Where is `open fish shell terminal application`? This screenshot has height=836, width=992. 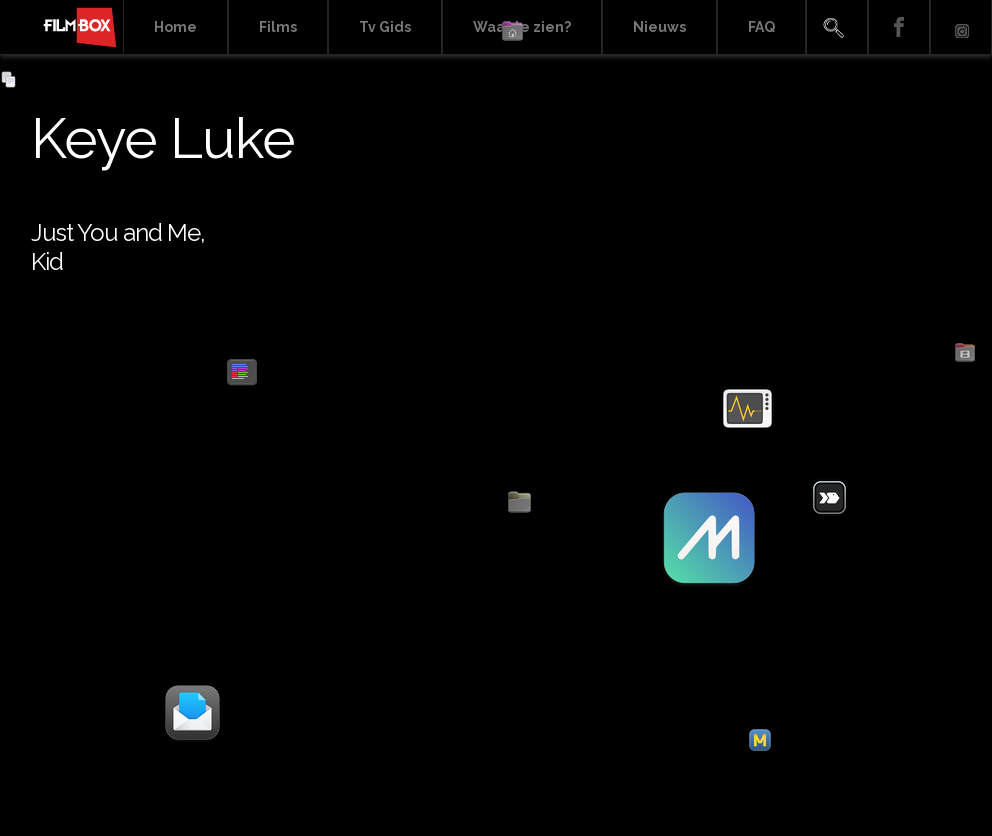
open fish shell terminal application is located at coordinates (829, 497).